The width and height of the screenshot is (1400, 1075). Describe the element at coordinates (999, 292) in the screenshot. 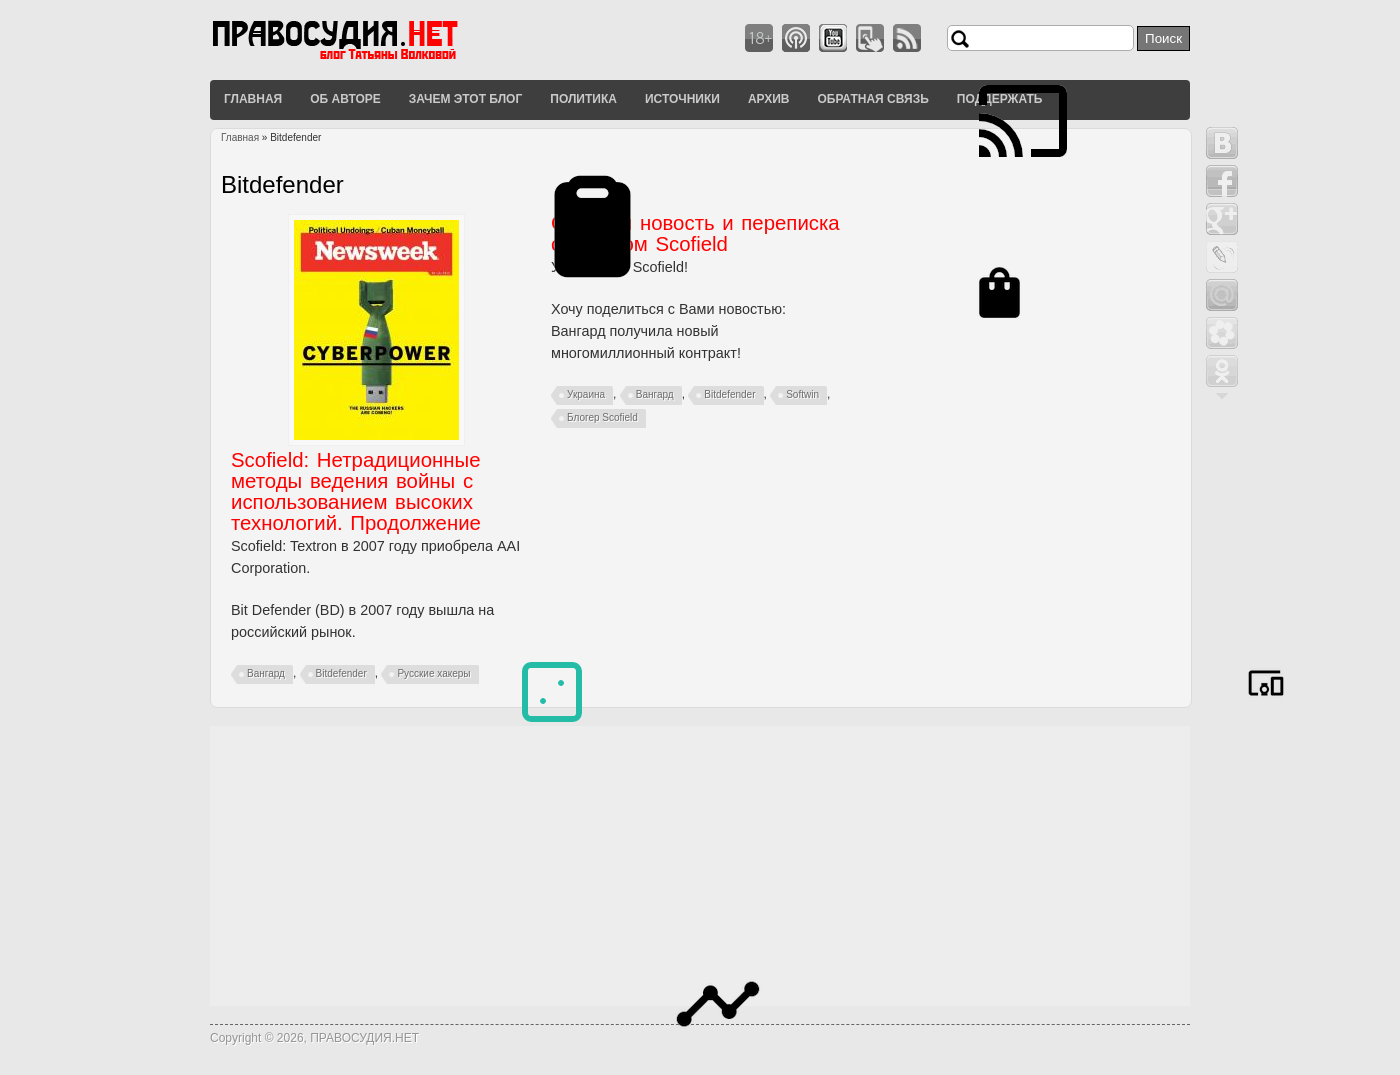

I see `view your shopping bag` at that location.